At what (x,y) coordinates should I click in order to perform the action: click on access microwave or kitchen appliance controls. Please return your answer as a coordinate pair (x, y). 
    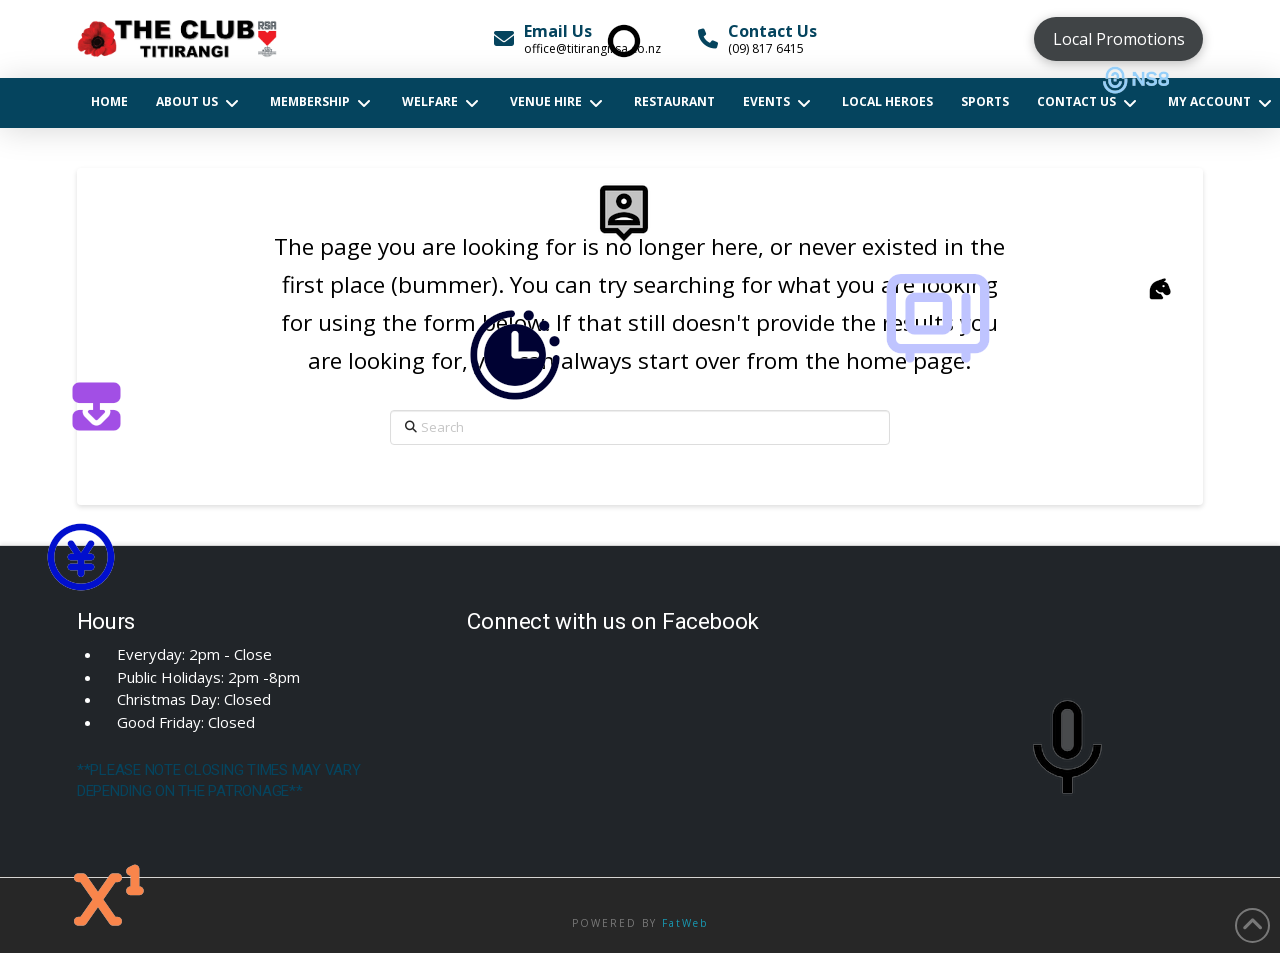
    Looking at the image, I should click on (938, 316).